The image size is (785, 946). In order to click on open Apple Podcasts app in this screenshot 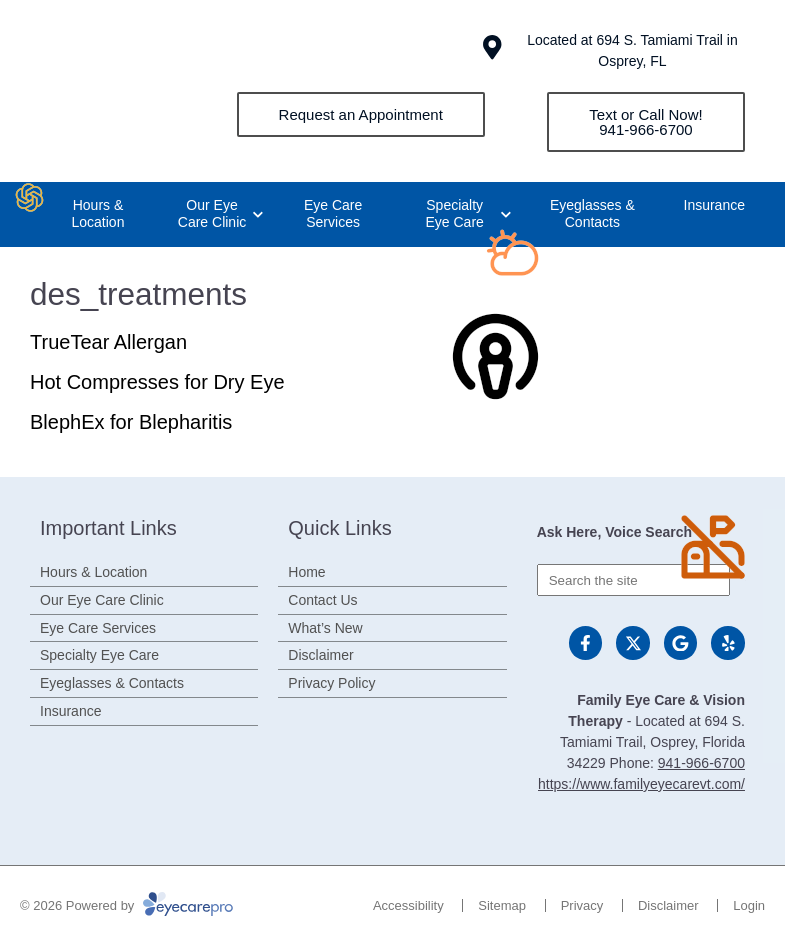, I will do `click(495, 356)`.